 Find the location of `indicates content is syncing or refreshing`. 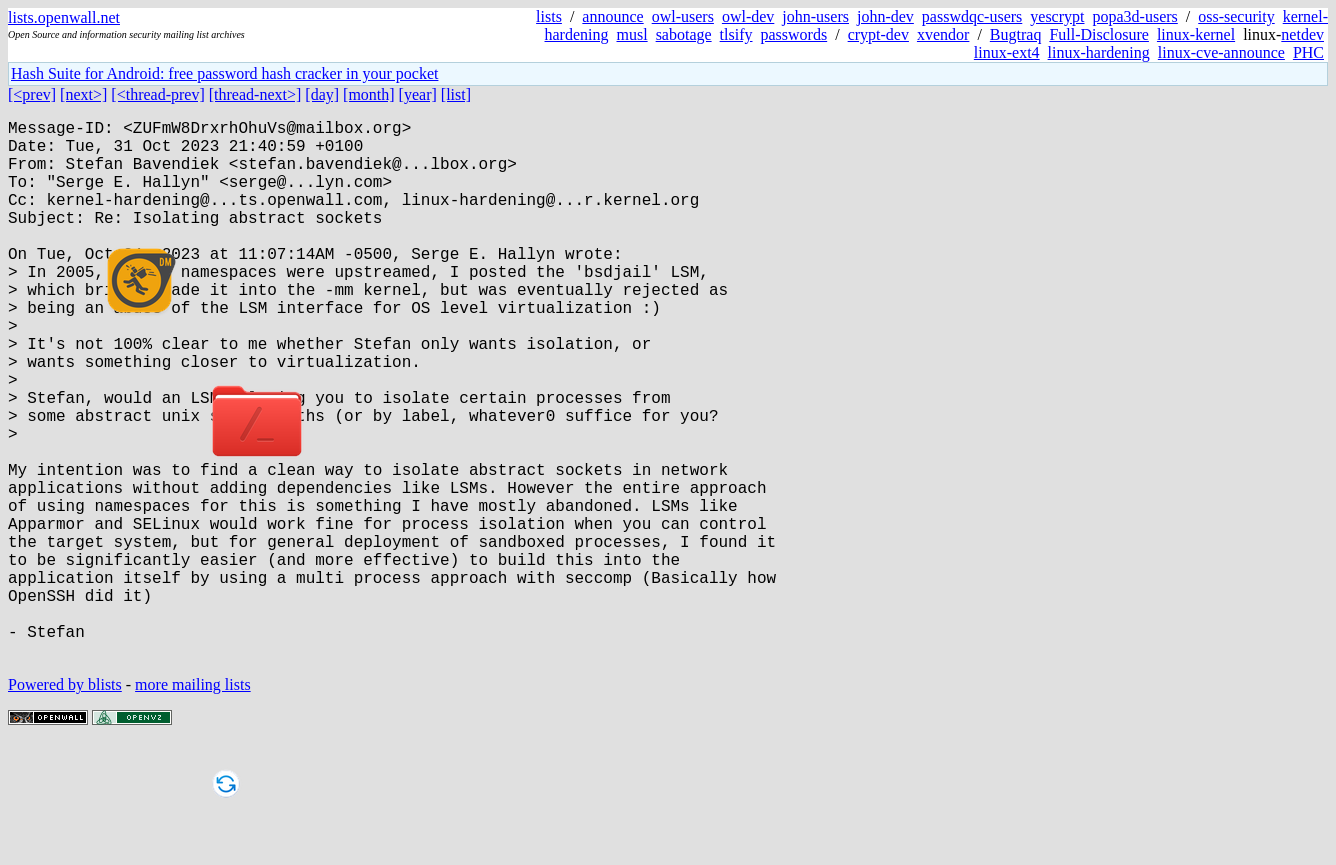

indicates content is syncing or refreshing is located at coordinates (241, 768).